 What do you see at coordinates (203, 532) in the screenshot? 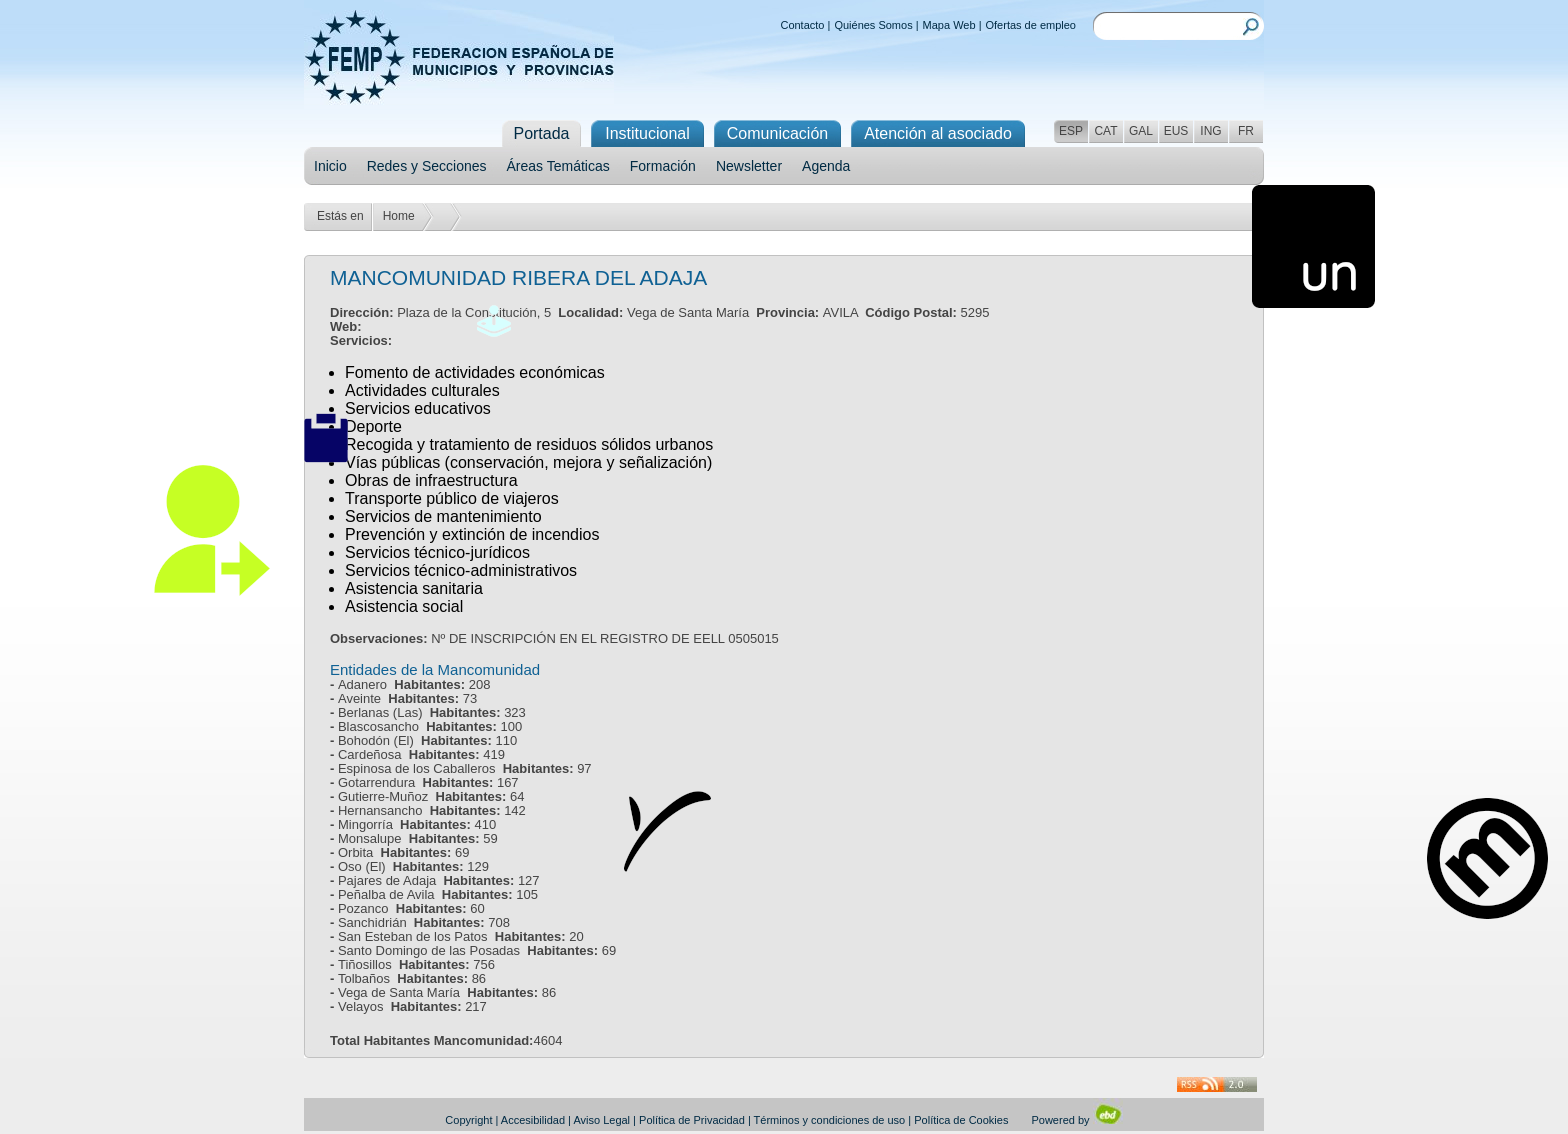
I see `share user profile with others` at bounding box center [203, 532].